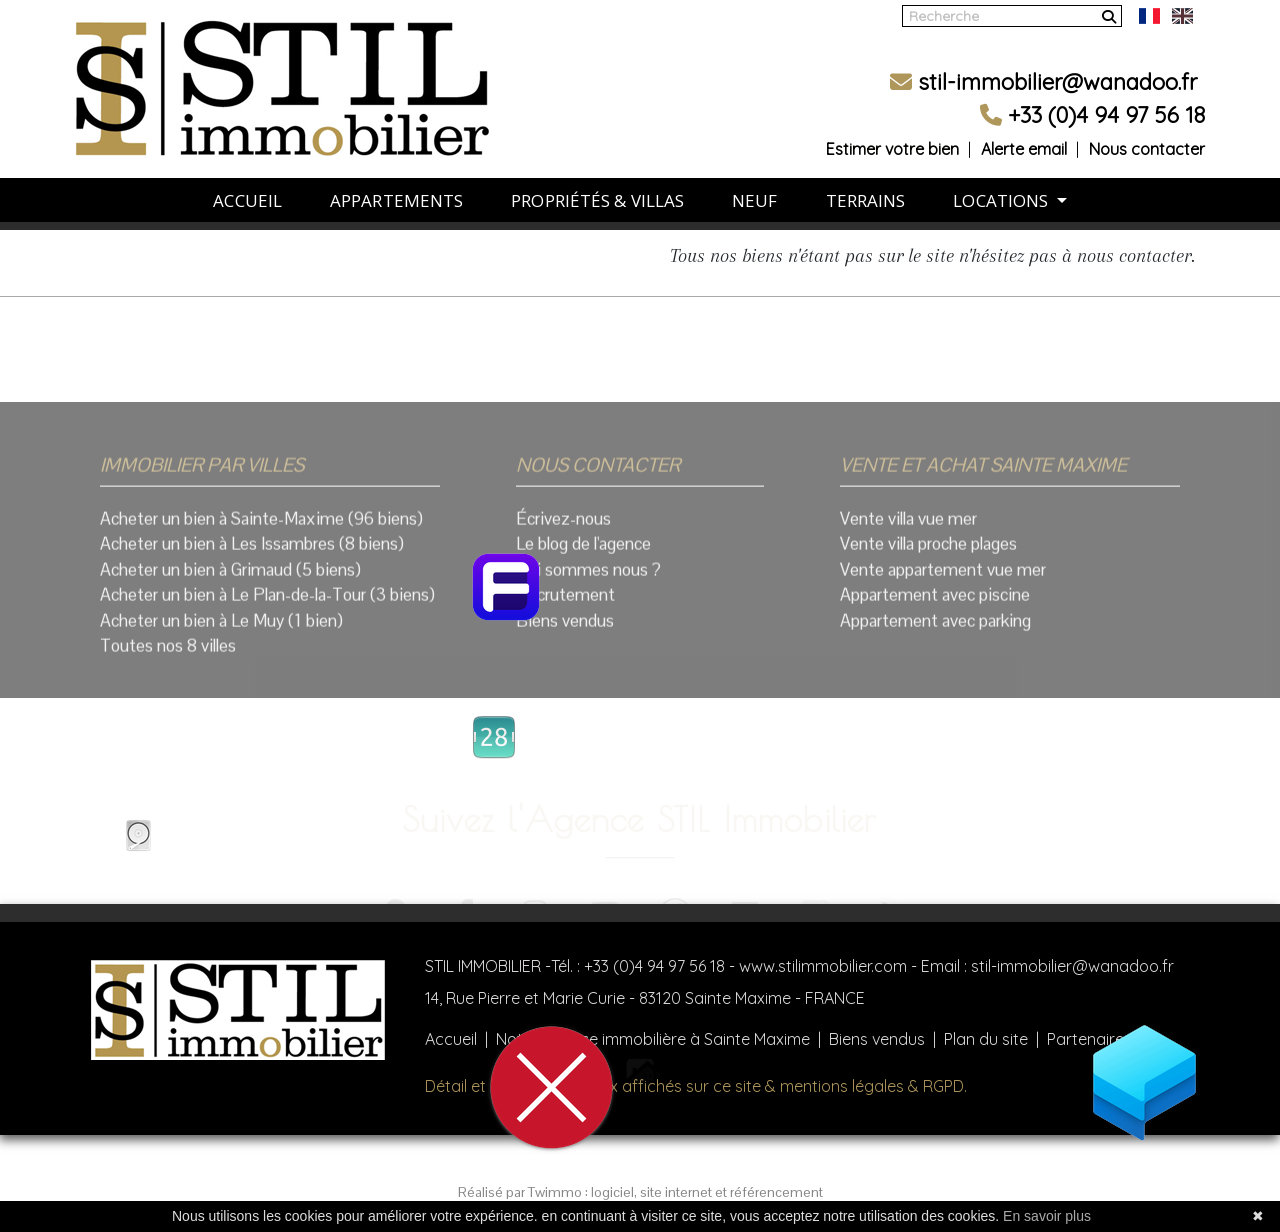 This screenshot has width=1280, height=1232. I want to click on open the gnome calendar app, so click(494, 737).